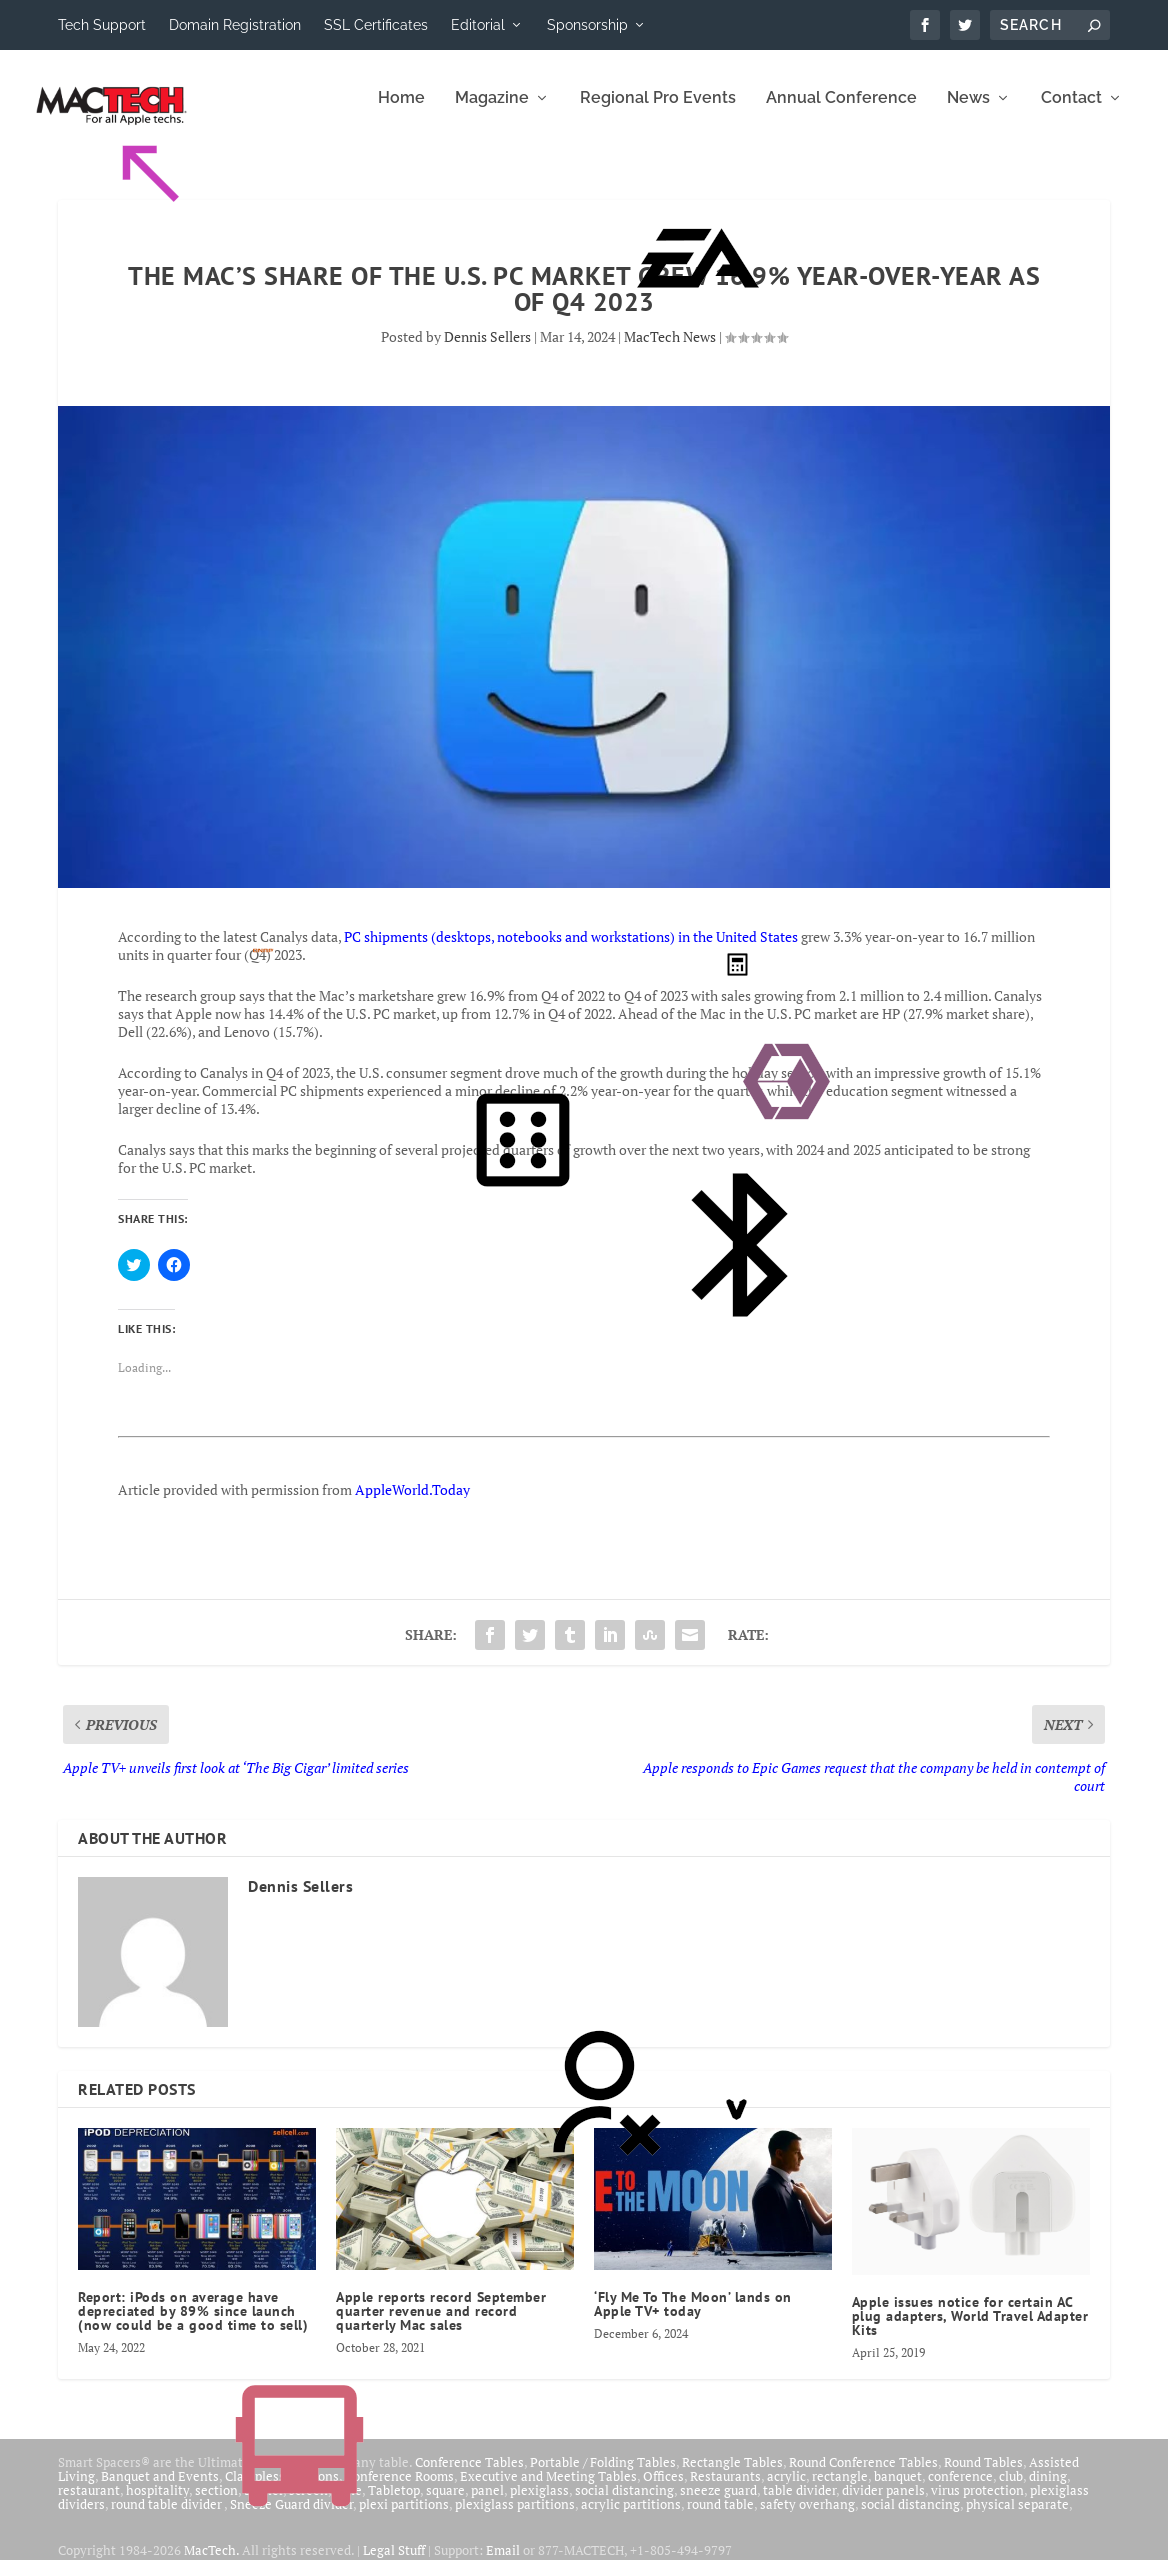 The height and width of the screenshot is (2560, 1168). What do you see at coordinates (786, 1081) in the screenshot?
I see `open3d library or application` at bounding box center [786, 1081].